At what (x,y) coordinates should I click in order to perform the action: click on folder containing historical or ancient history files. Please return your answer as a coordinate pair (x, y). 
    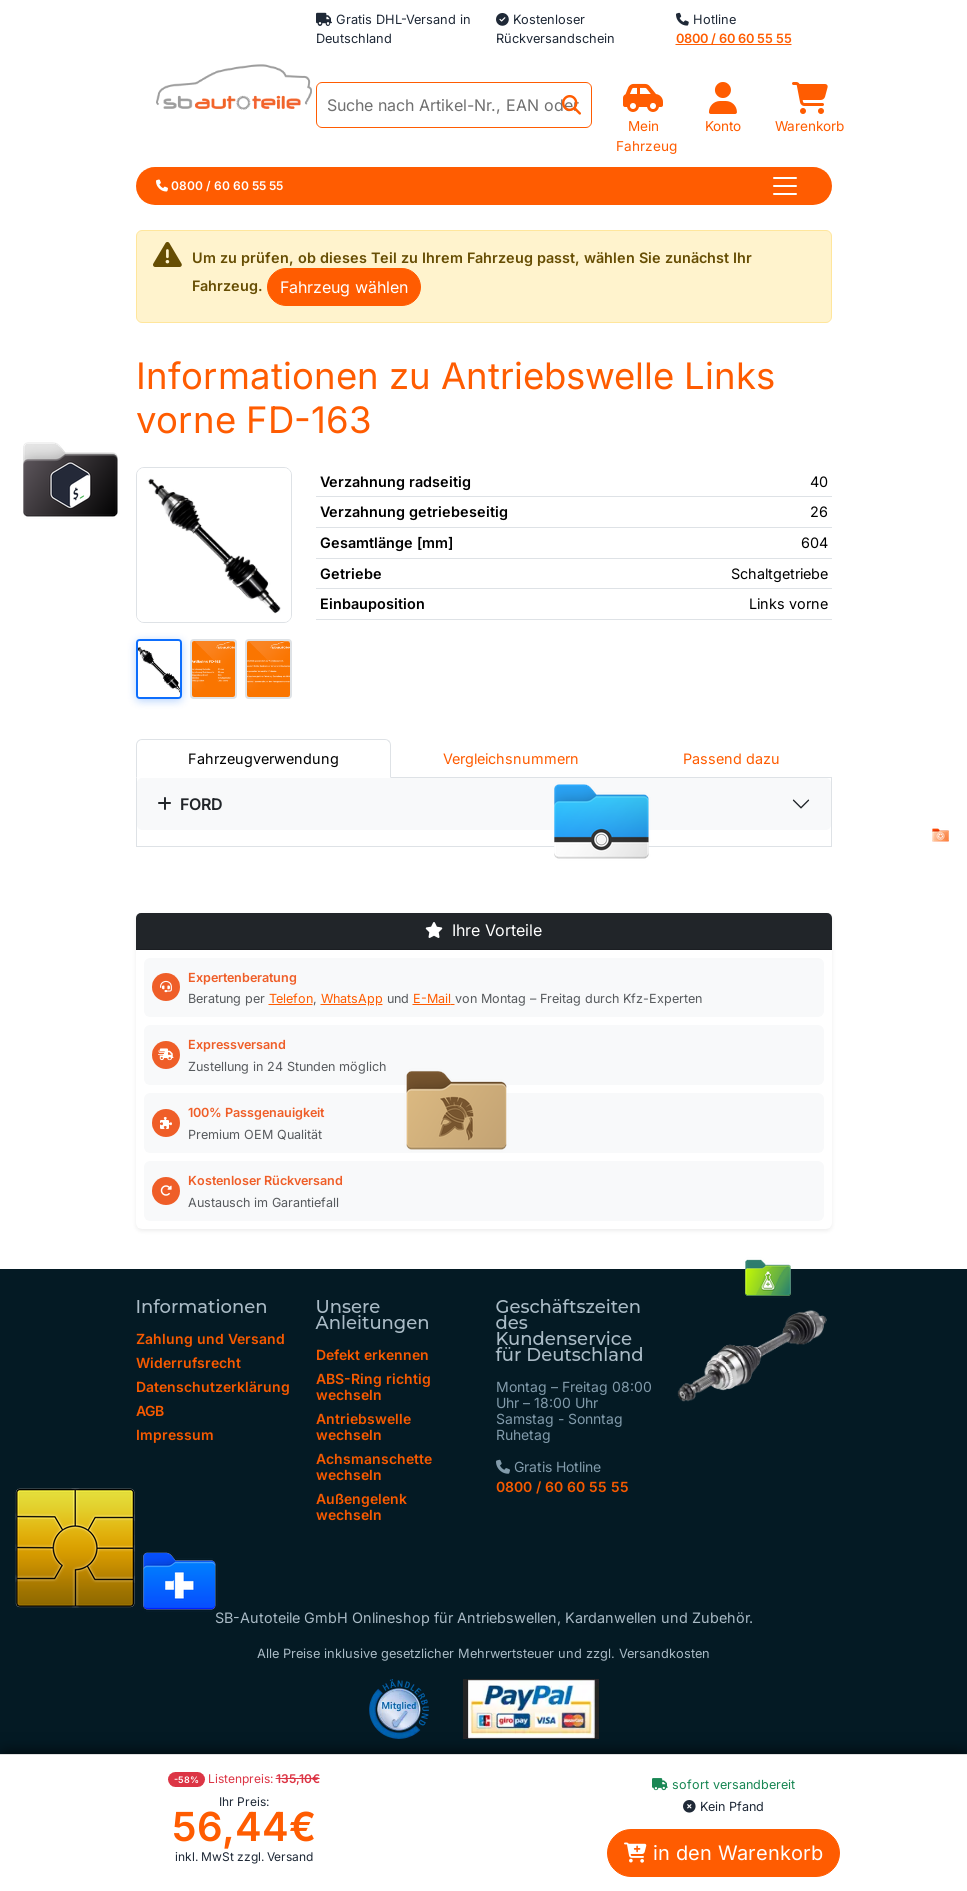
    Looking at the image, I should click on (456, 1113).